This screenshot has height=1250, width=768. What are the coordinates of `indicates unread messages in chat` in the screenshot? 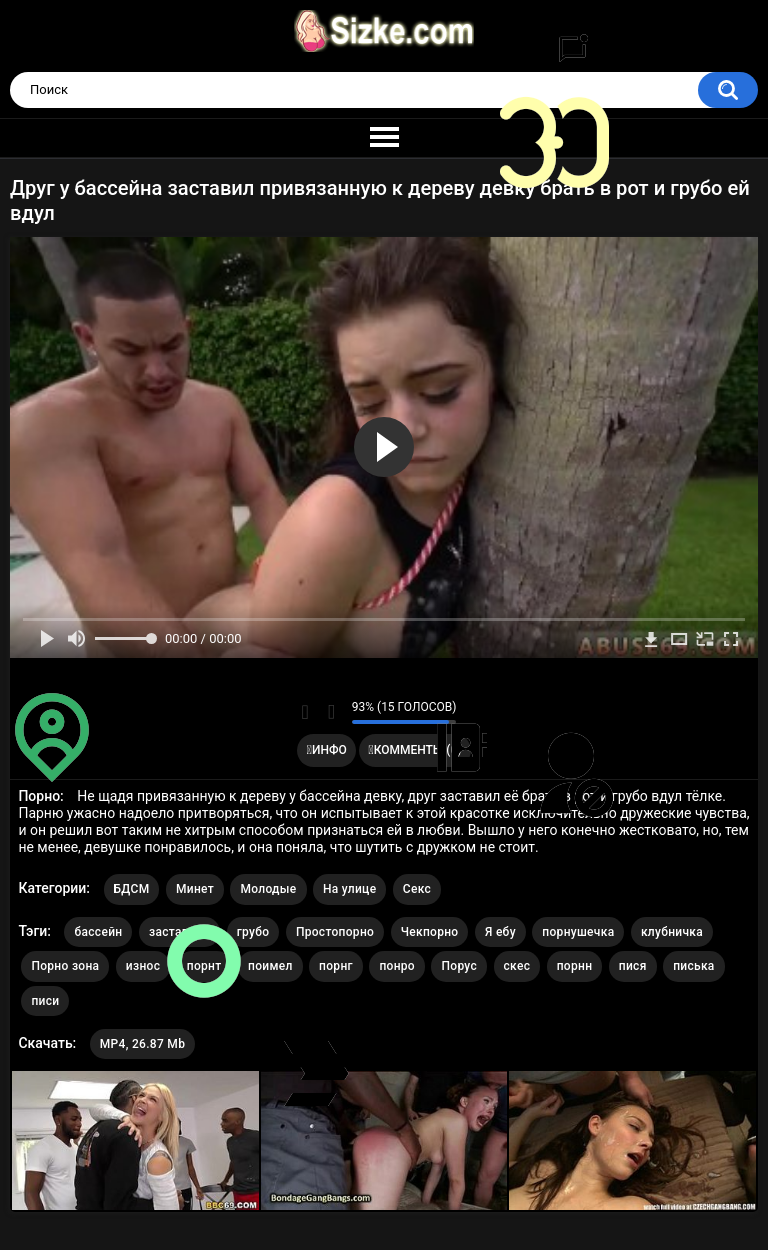 It's located at (572, 48).